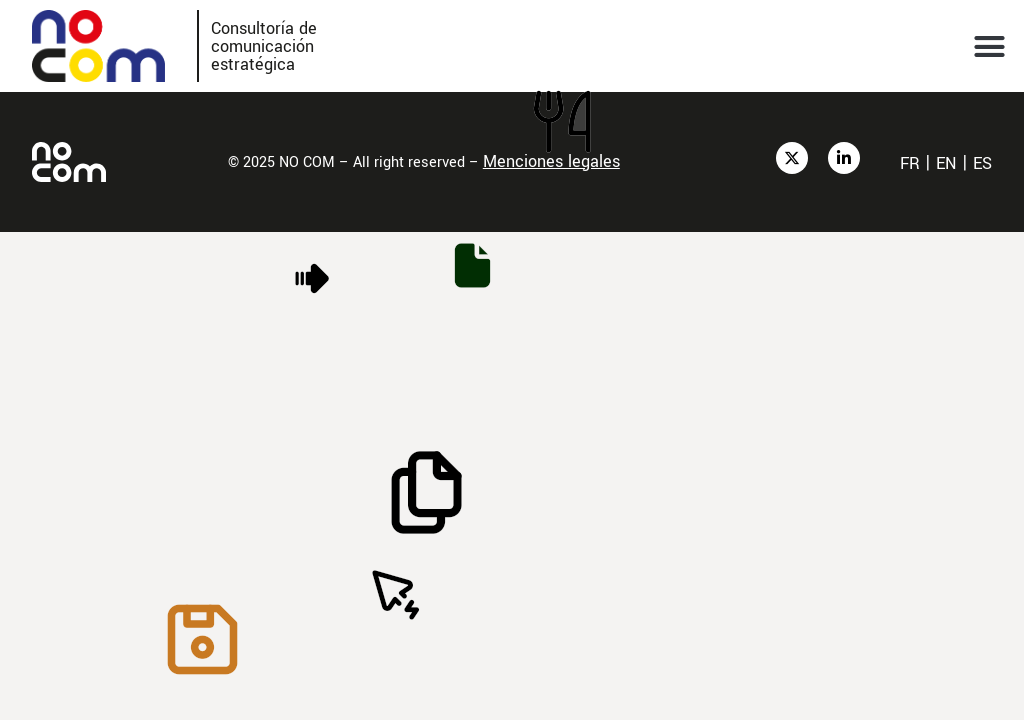 This screenshot has height=720, width=1024. I want to click on open or view a file, so click(472, 265).